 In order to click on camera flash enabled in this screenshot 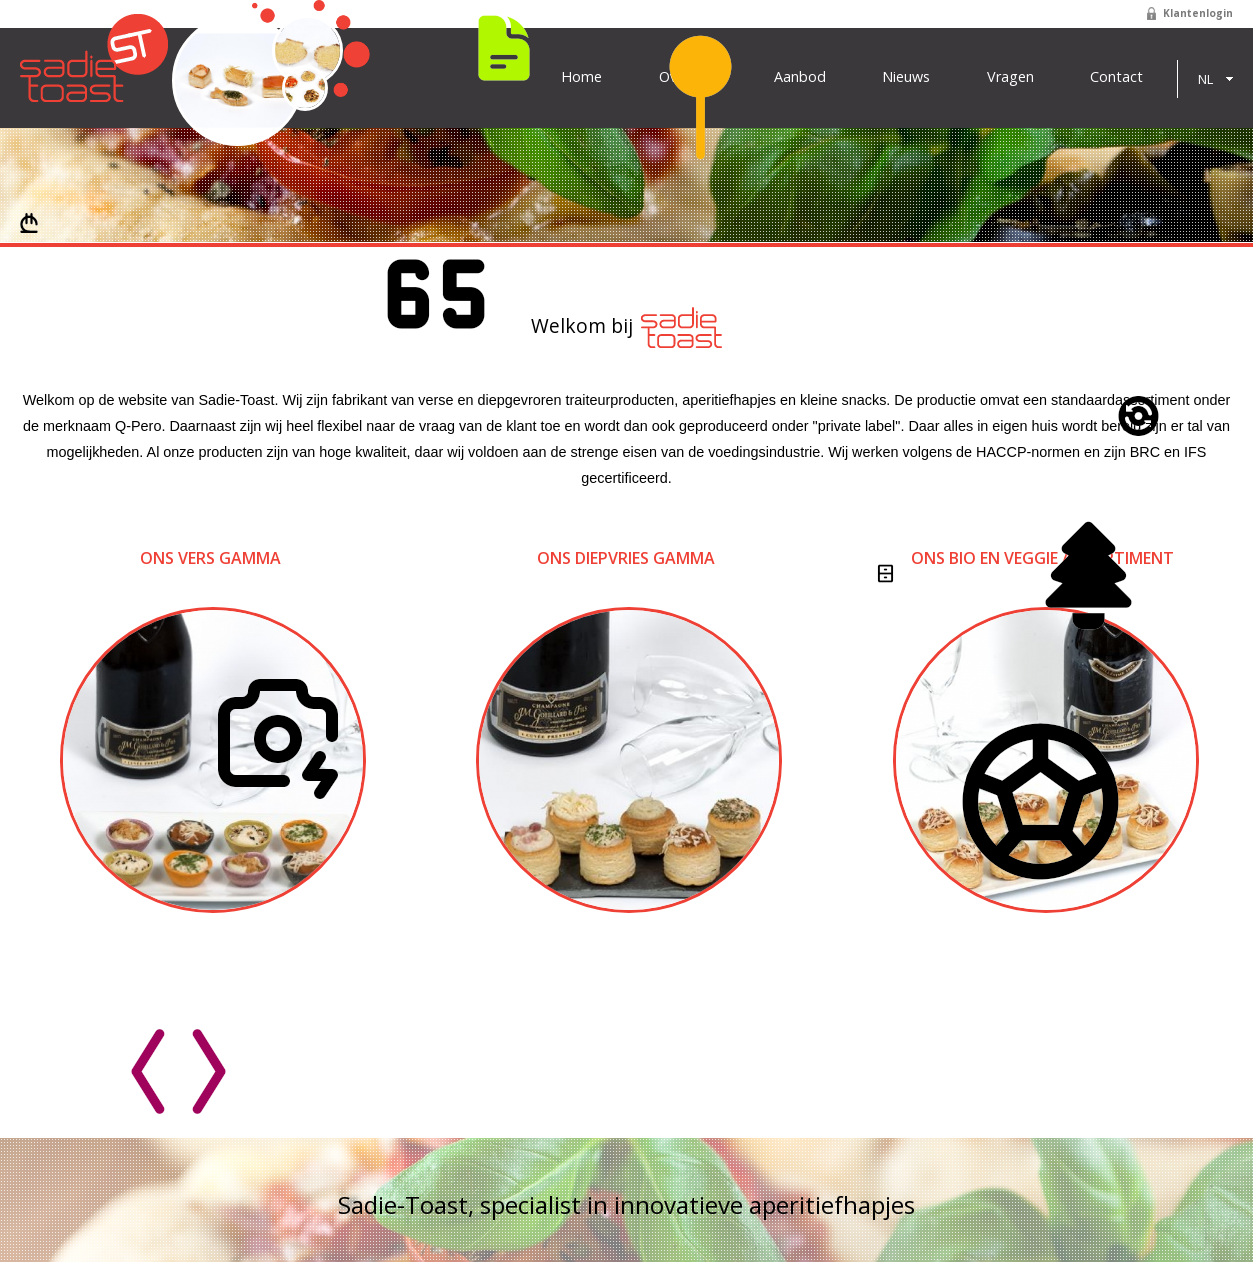, I will do `click(278, 733)`.